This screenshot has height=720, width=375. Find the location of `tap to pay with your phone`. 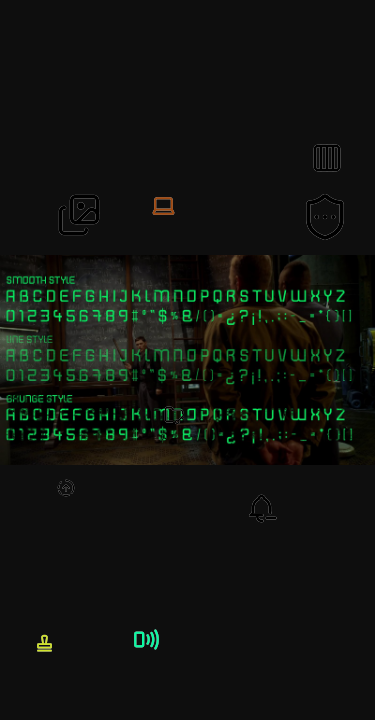

tap to pay with your phone is located at coordinates (146, 639).